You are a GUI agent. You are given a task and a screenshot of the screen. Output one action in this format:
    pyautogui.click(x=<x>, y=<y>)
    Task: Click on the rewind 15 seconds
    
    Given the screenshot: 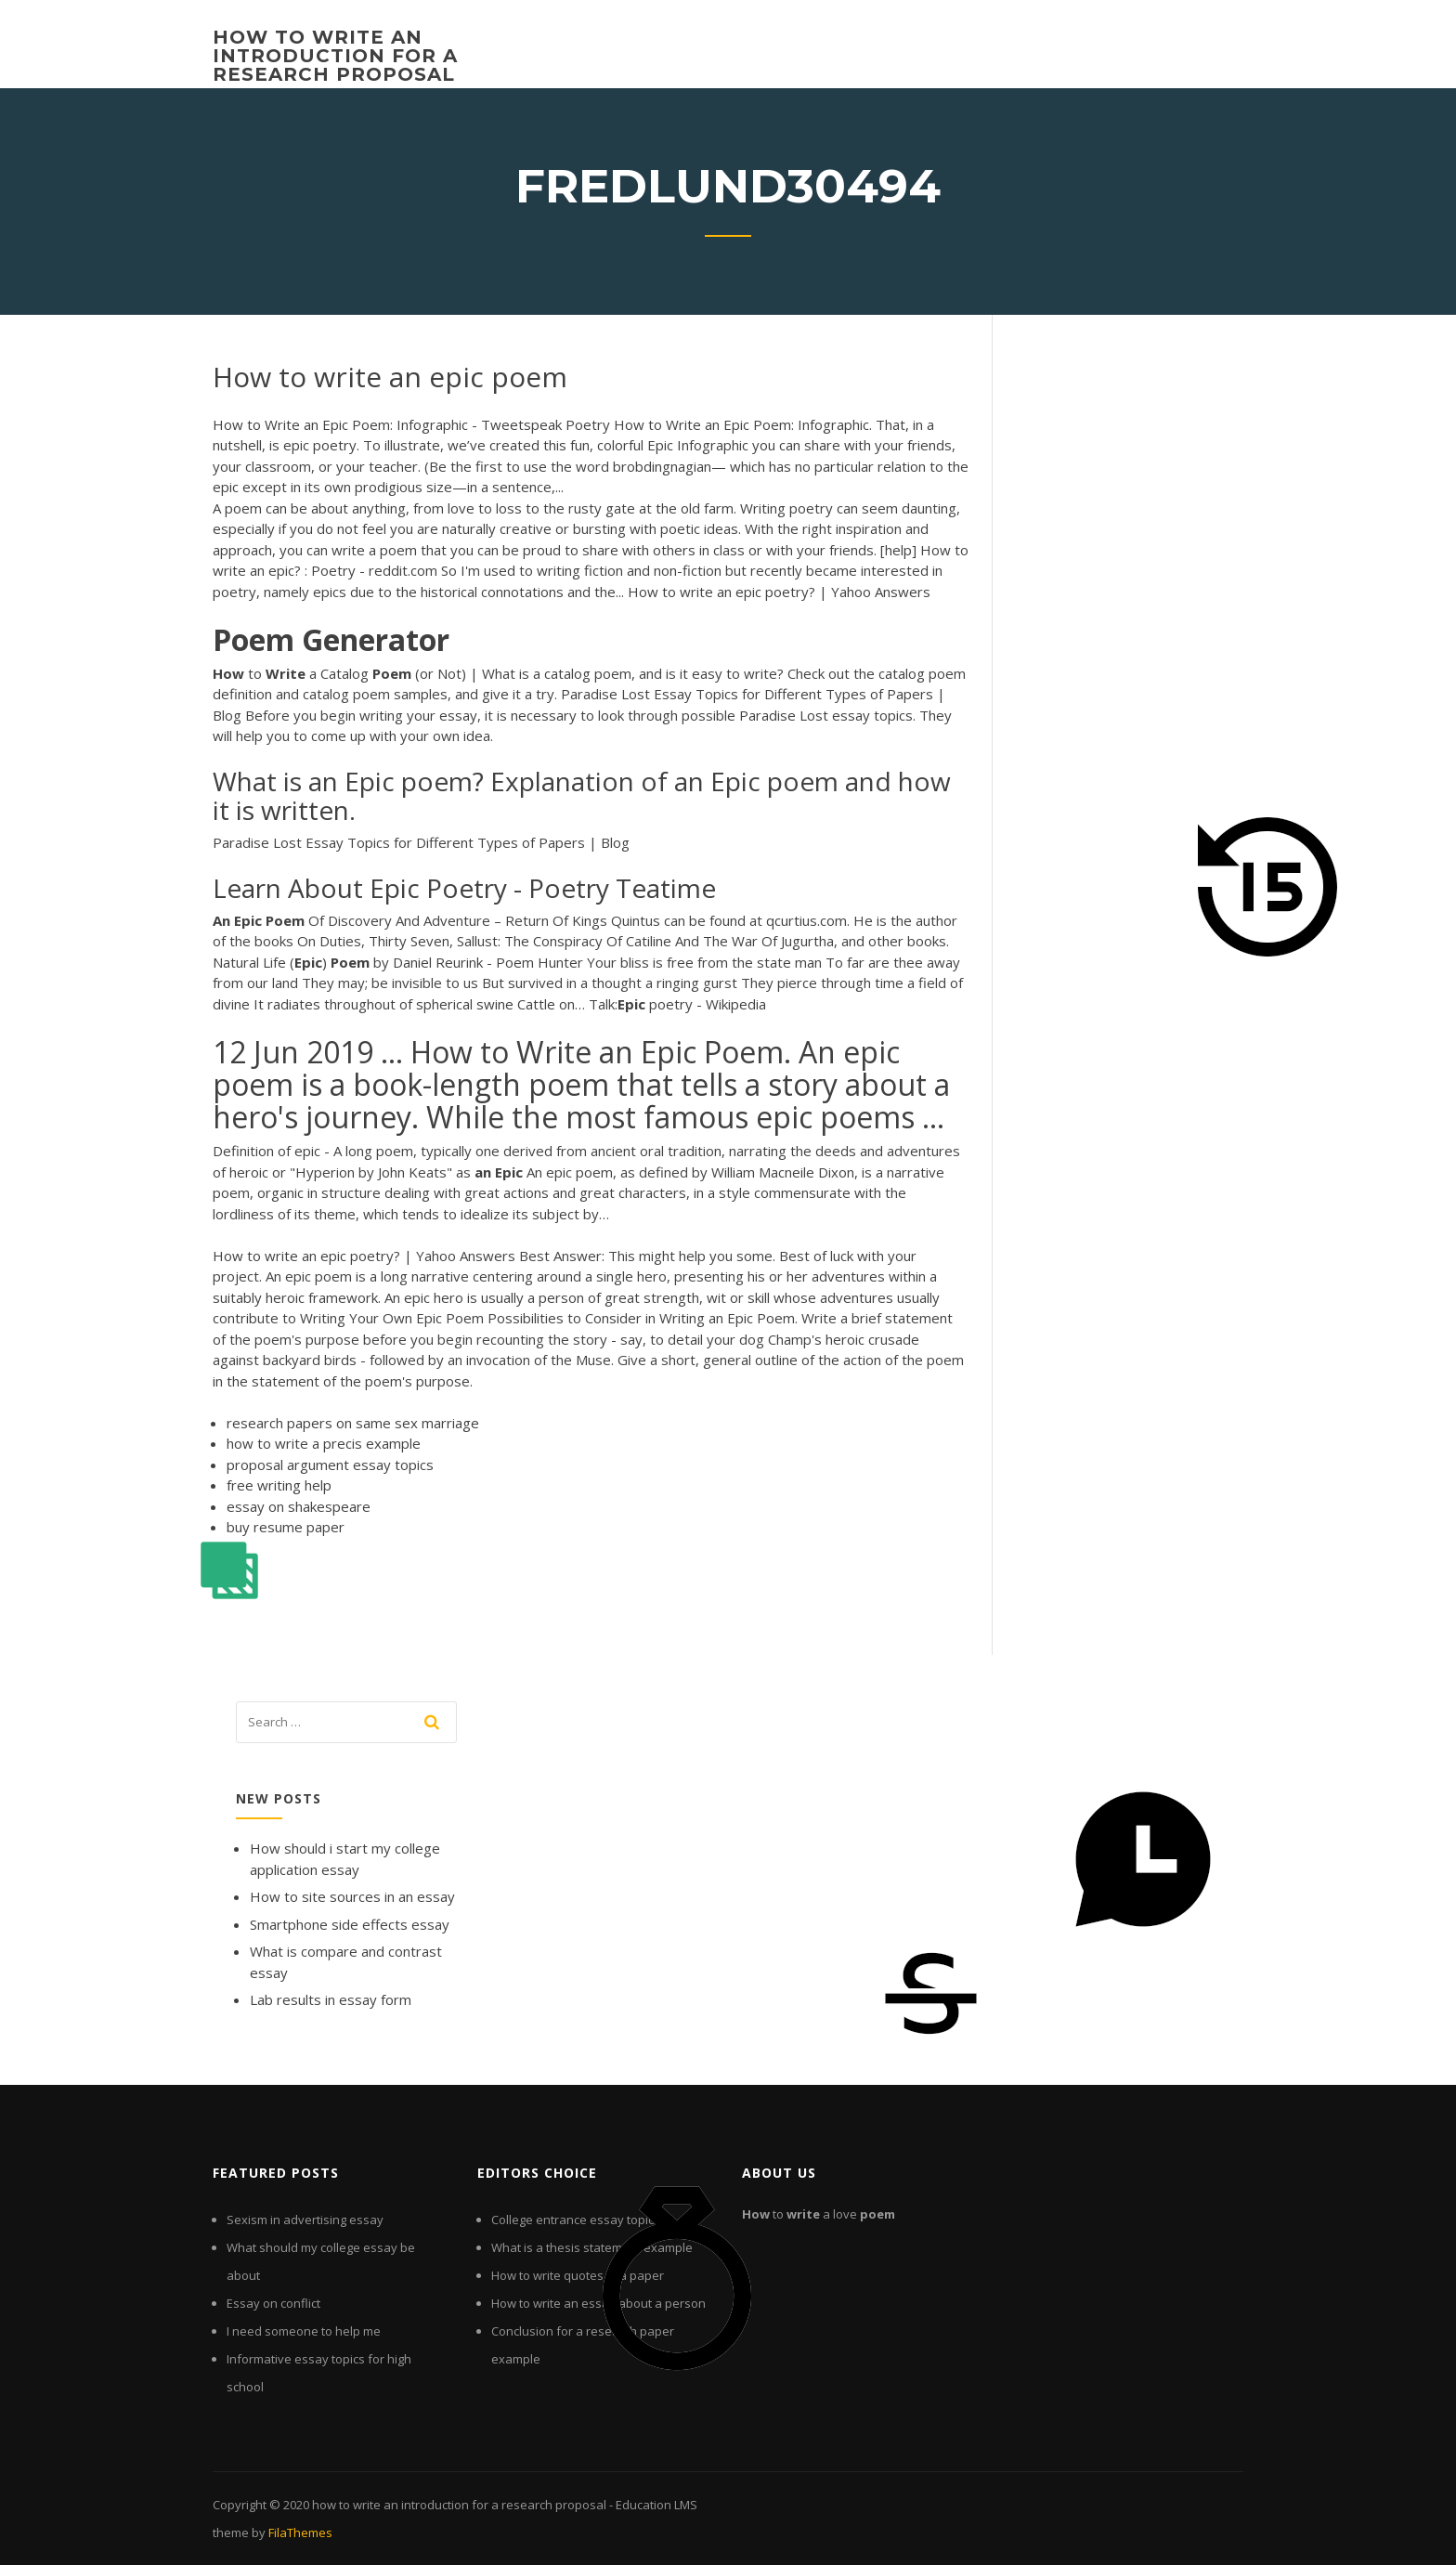 What is the action you would take?
    pyautogui.click(x=1268, y=887)
    